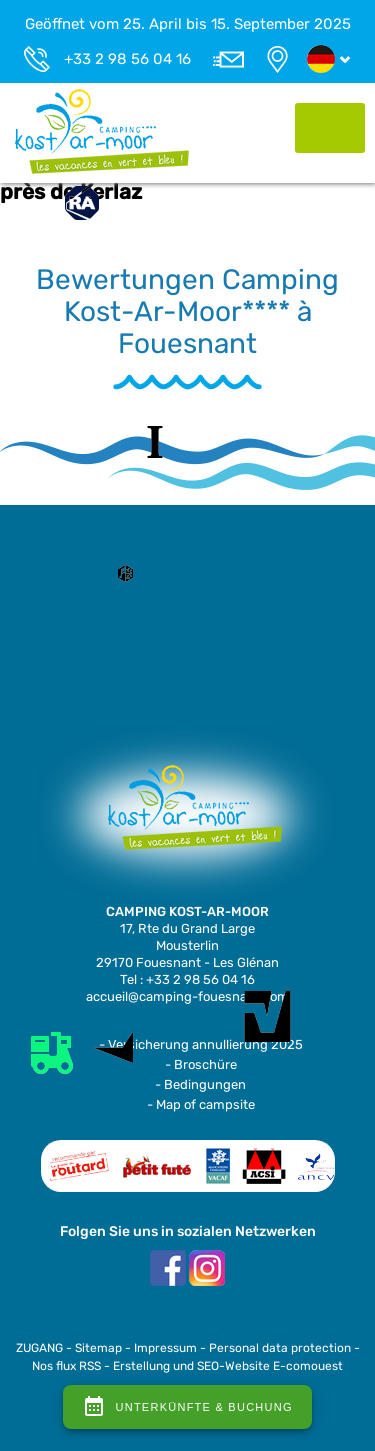 This screenshot has width=375, height=1451. What do you see at coordinates (155, 442) in the screenshot?
I see `open instapaper app` at bounding box center [155, 442].